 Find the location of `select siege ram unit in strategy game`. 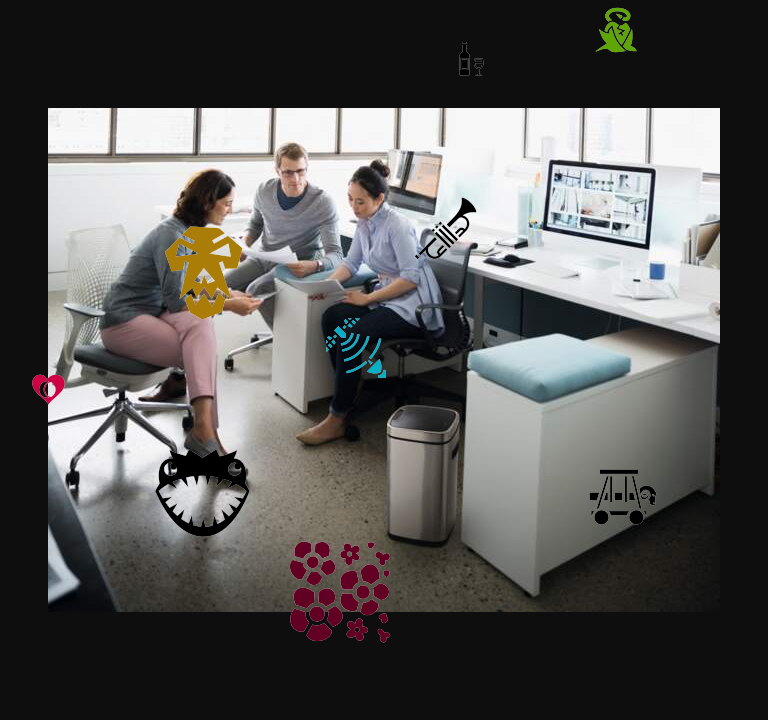

select siege ram unit in strategy game is located at coordinates (623, 497).